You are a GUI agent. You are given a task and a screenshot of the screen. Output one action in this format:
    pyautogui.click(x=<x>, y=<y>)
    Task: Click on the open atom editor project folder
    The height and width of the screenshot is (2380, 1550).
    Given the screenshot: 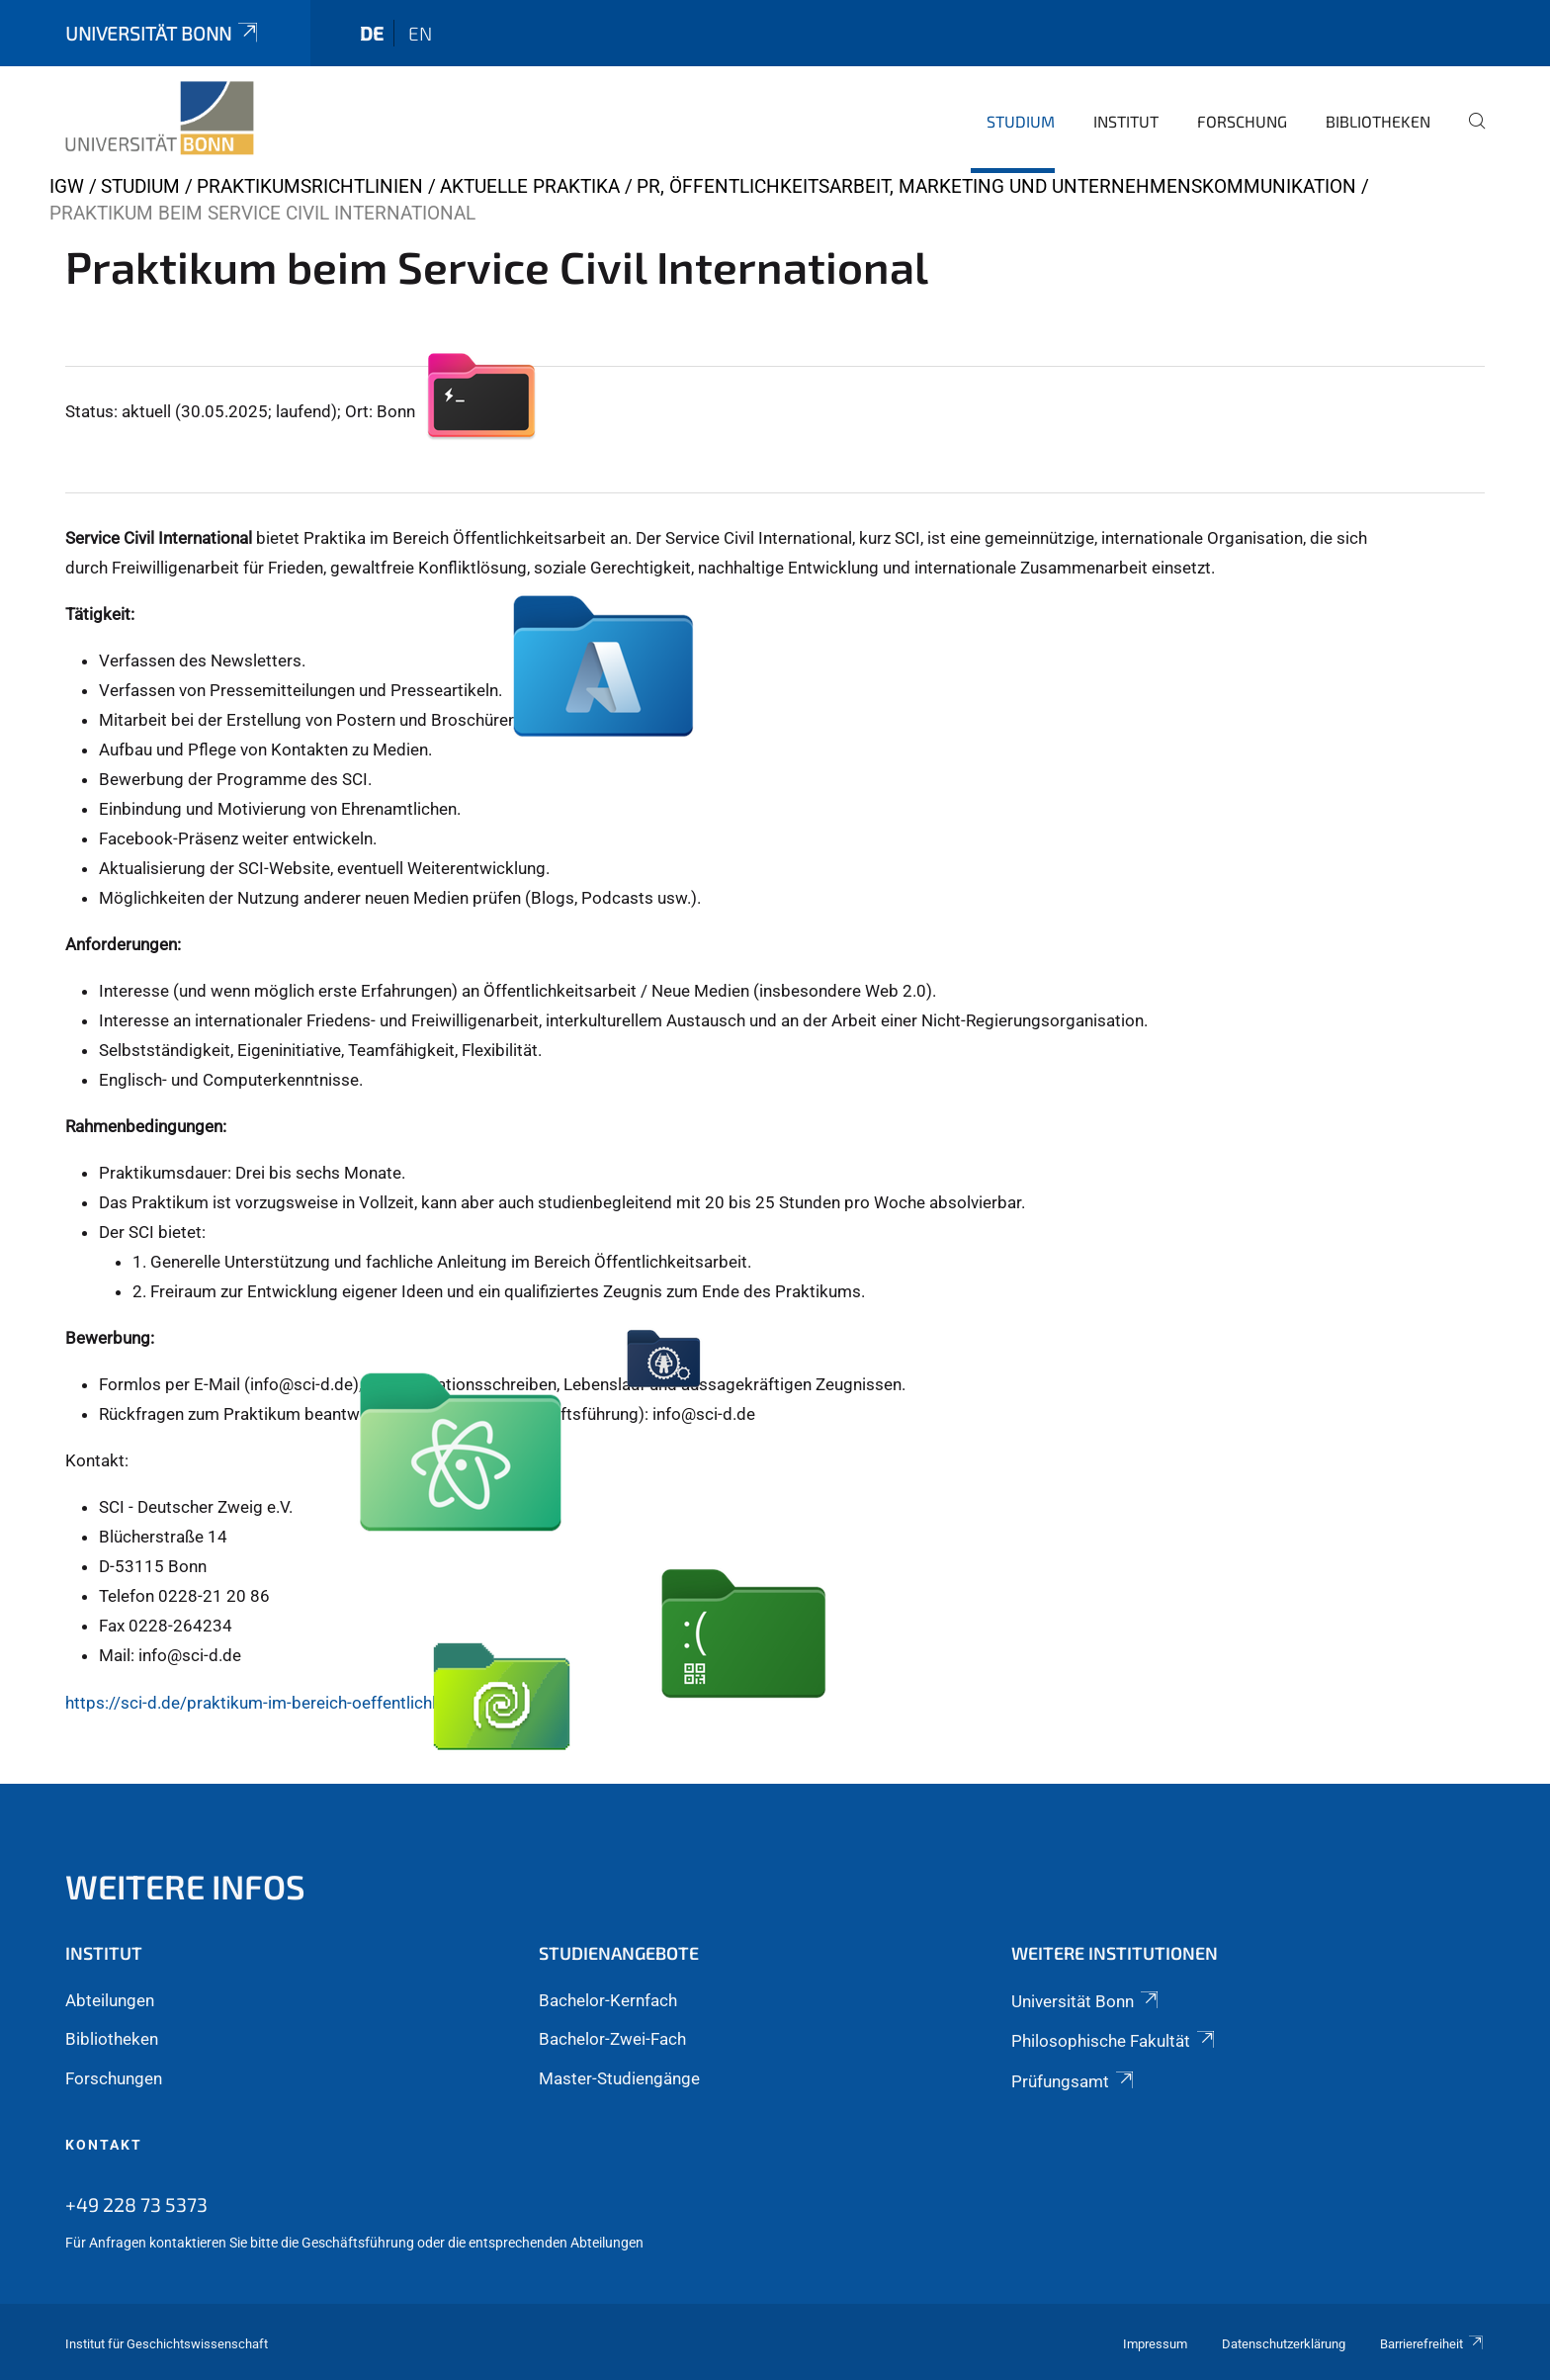 What is the action you would take?
    pyautogui.click(x=460, y=1457)
    